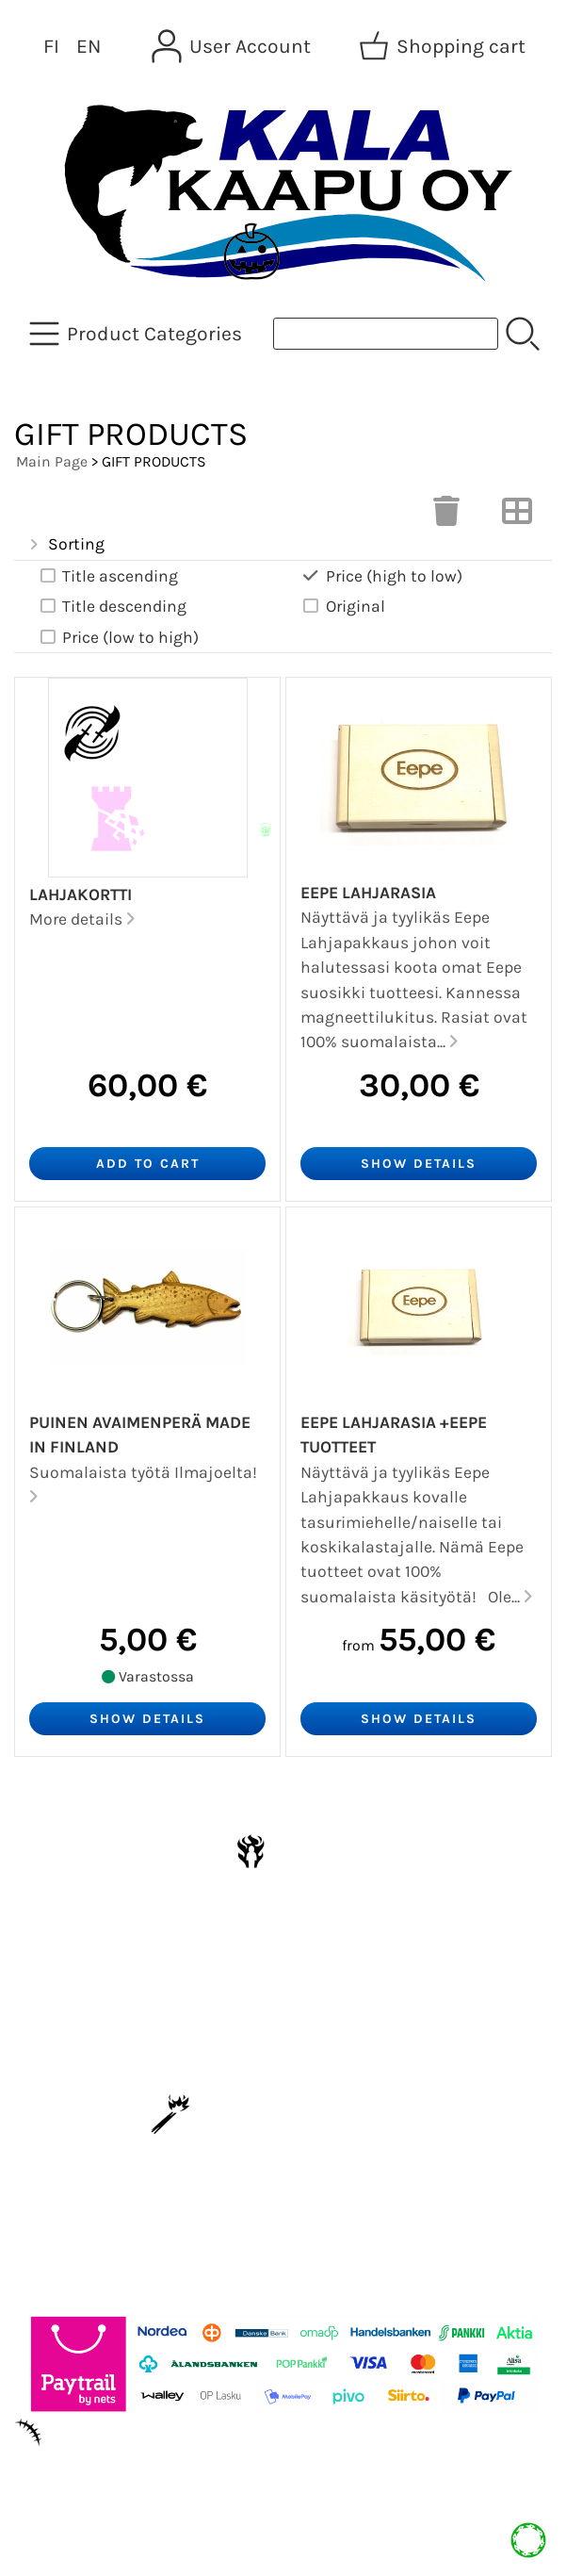 This screenshot has width=566, height=2576. What do you see at coordinates (251, 1851) in the screenshot?
I see `indicates a hot streak or trending status` at bounding box center [251, 1851].